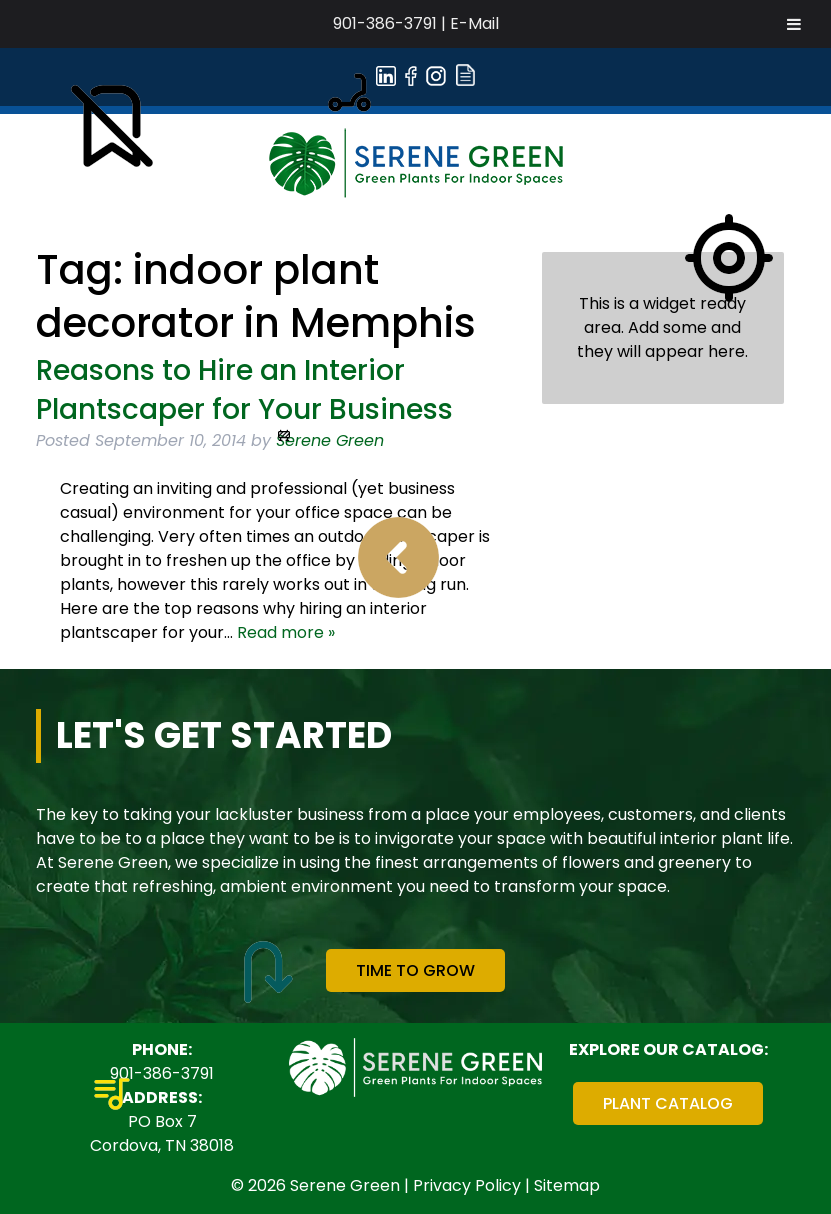  What do you see at coordinates (112, 1094) in the screenshot?
I see `view your music playlist` at bounding box center [112, 1094].